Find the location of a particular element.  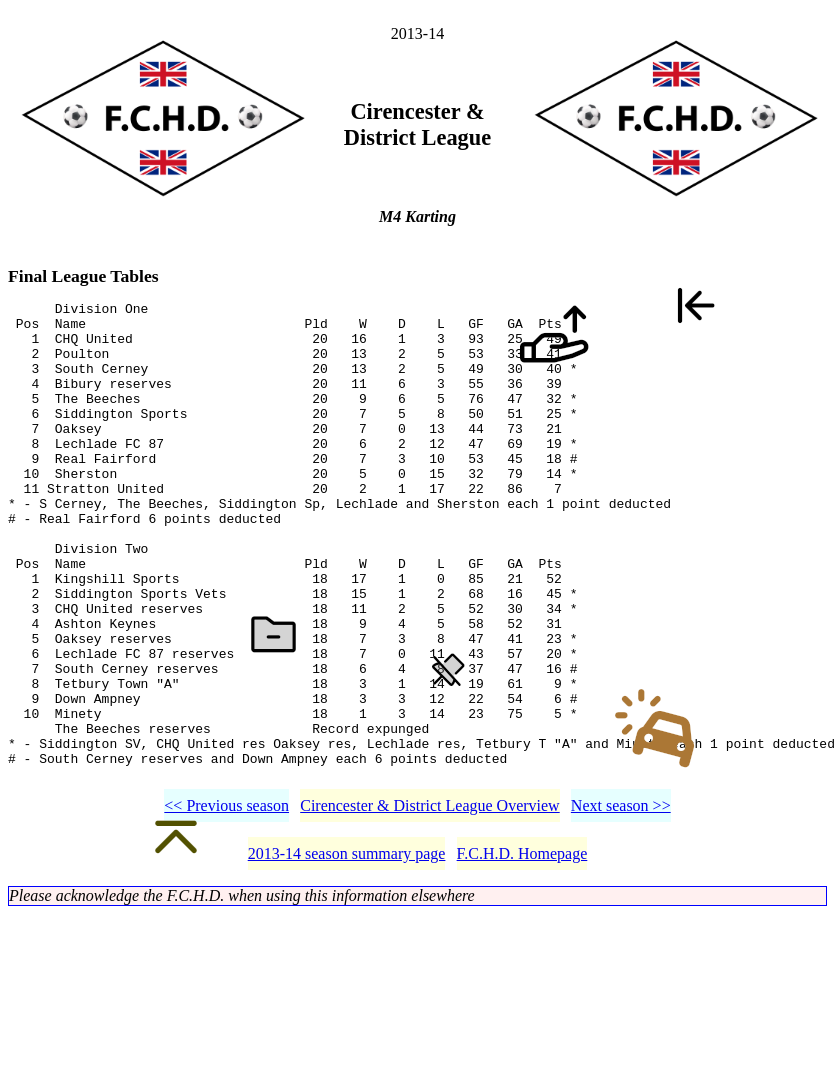

report a car accident or collision is located at coordinates (656, 730).